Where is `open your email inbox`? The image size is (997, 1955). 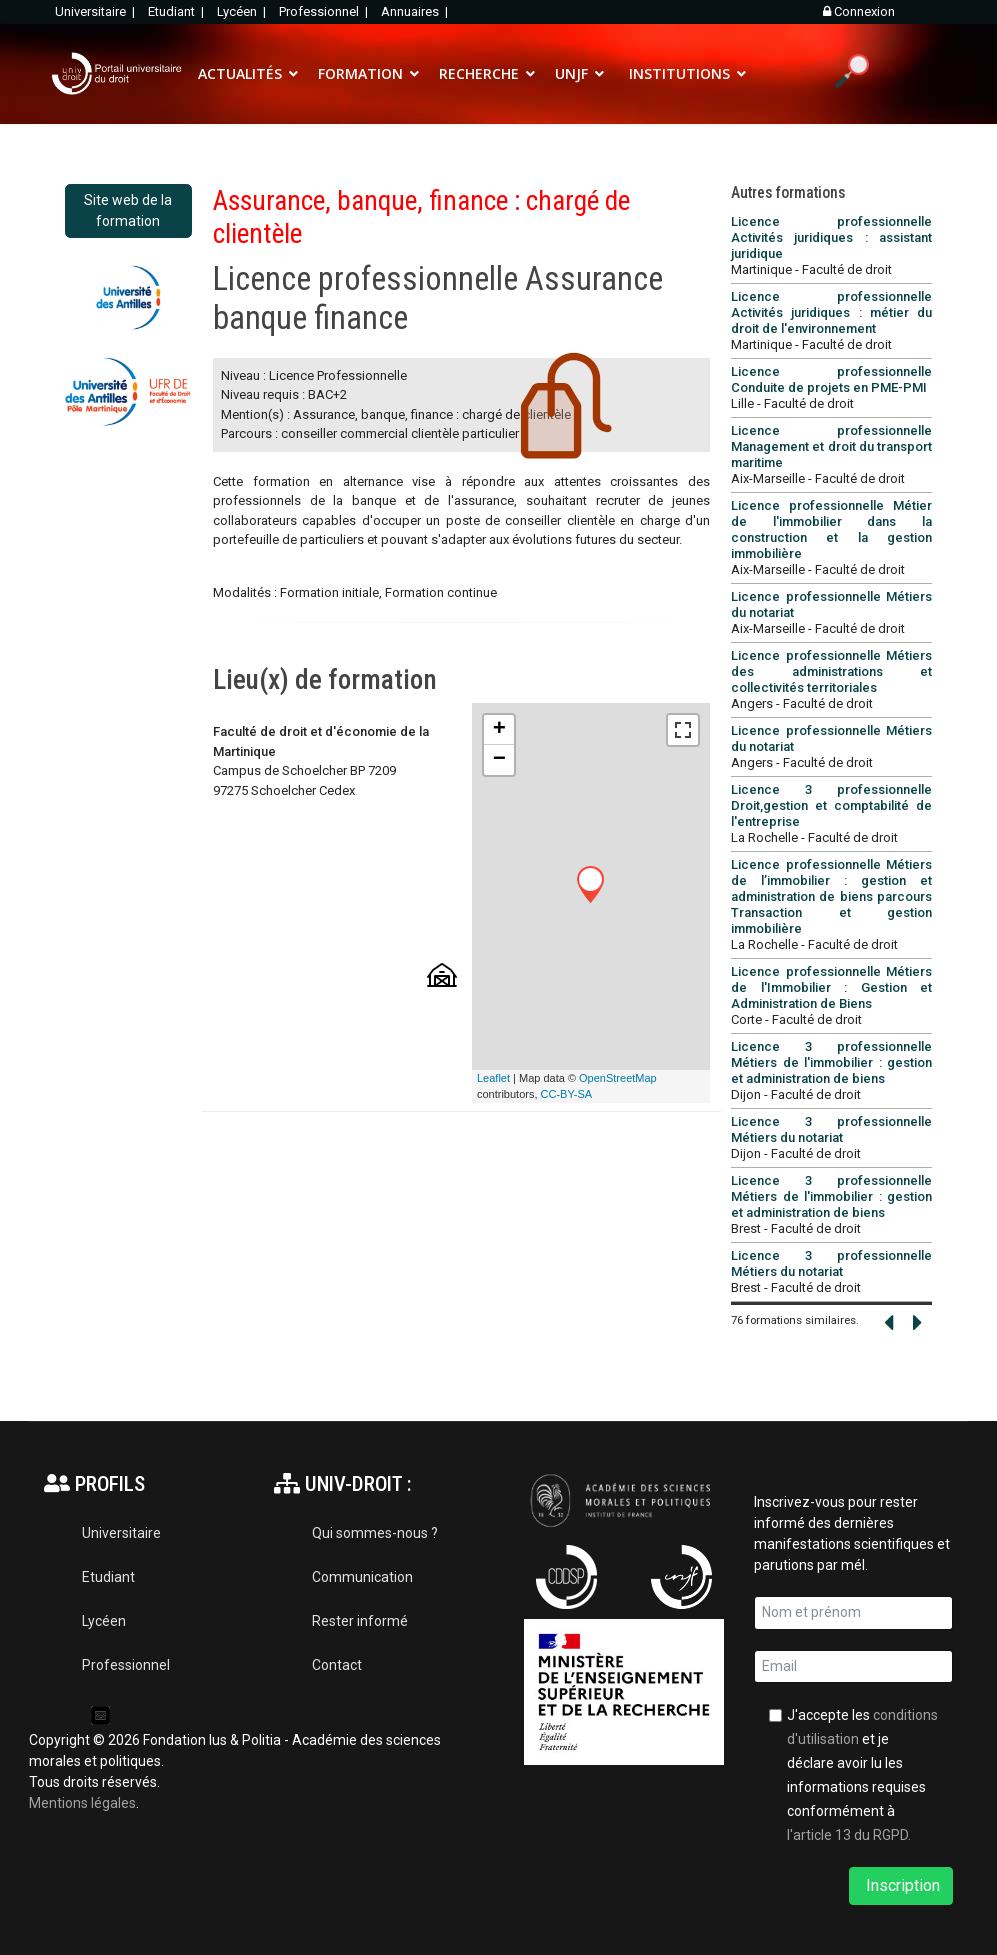
open your email inbox is located at coordinates (100, 1715).